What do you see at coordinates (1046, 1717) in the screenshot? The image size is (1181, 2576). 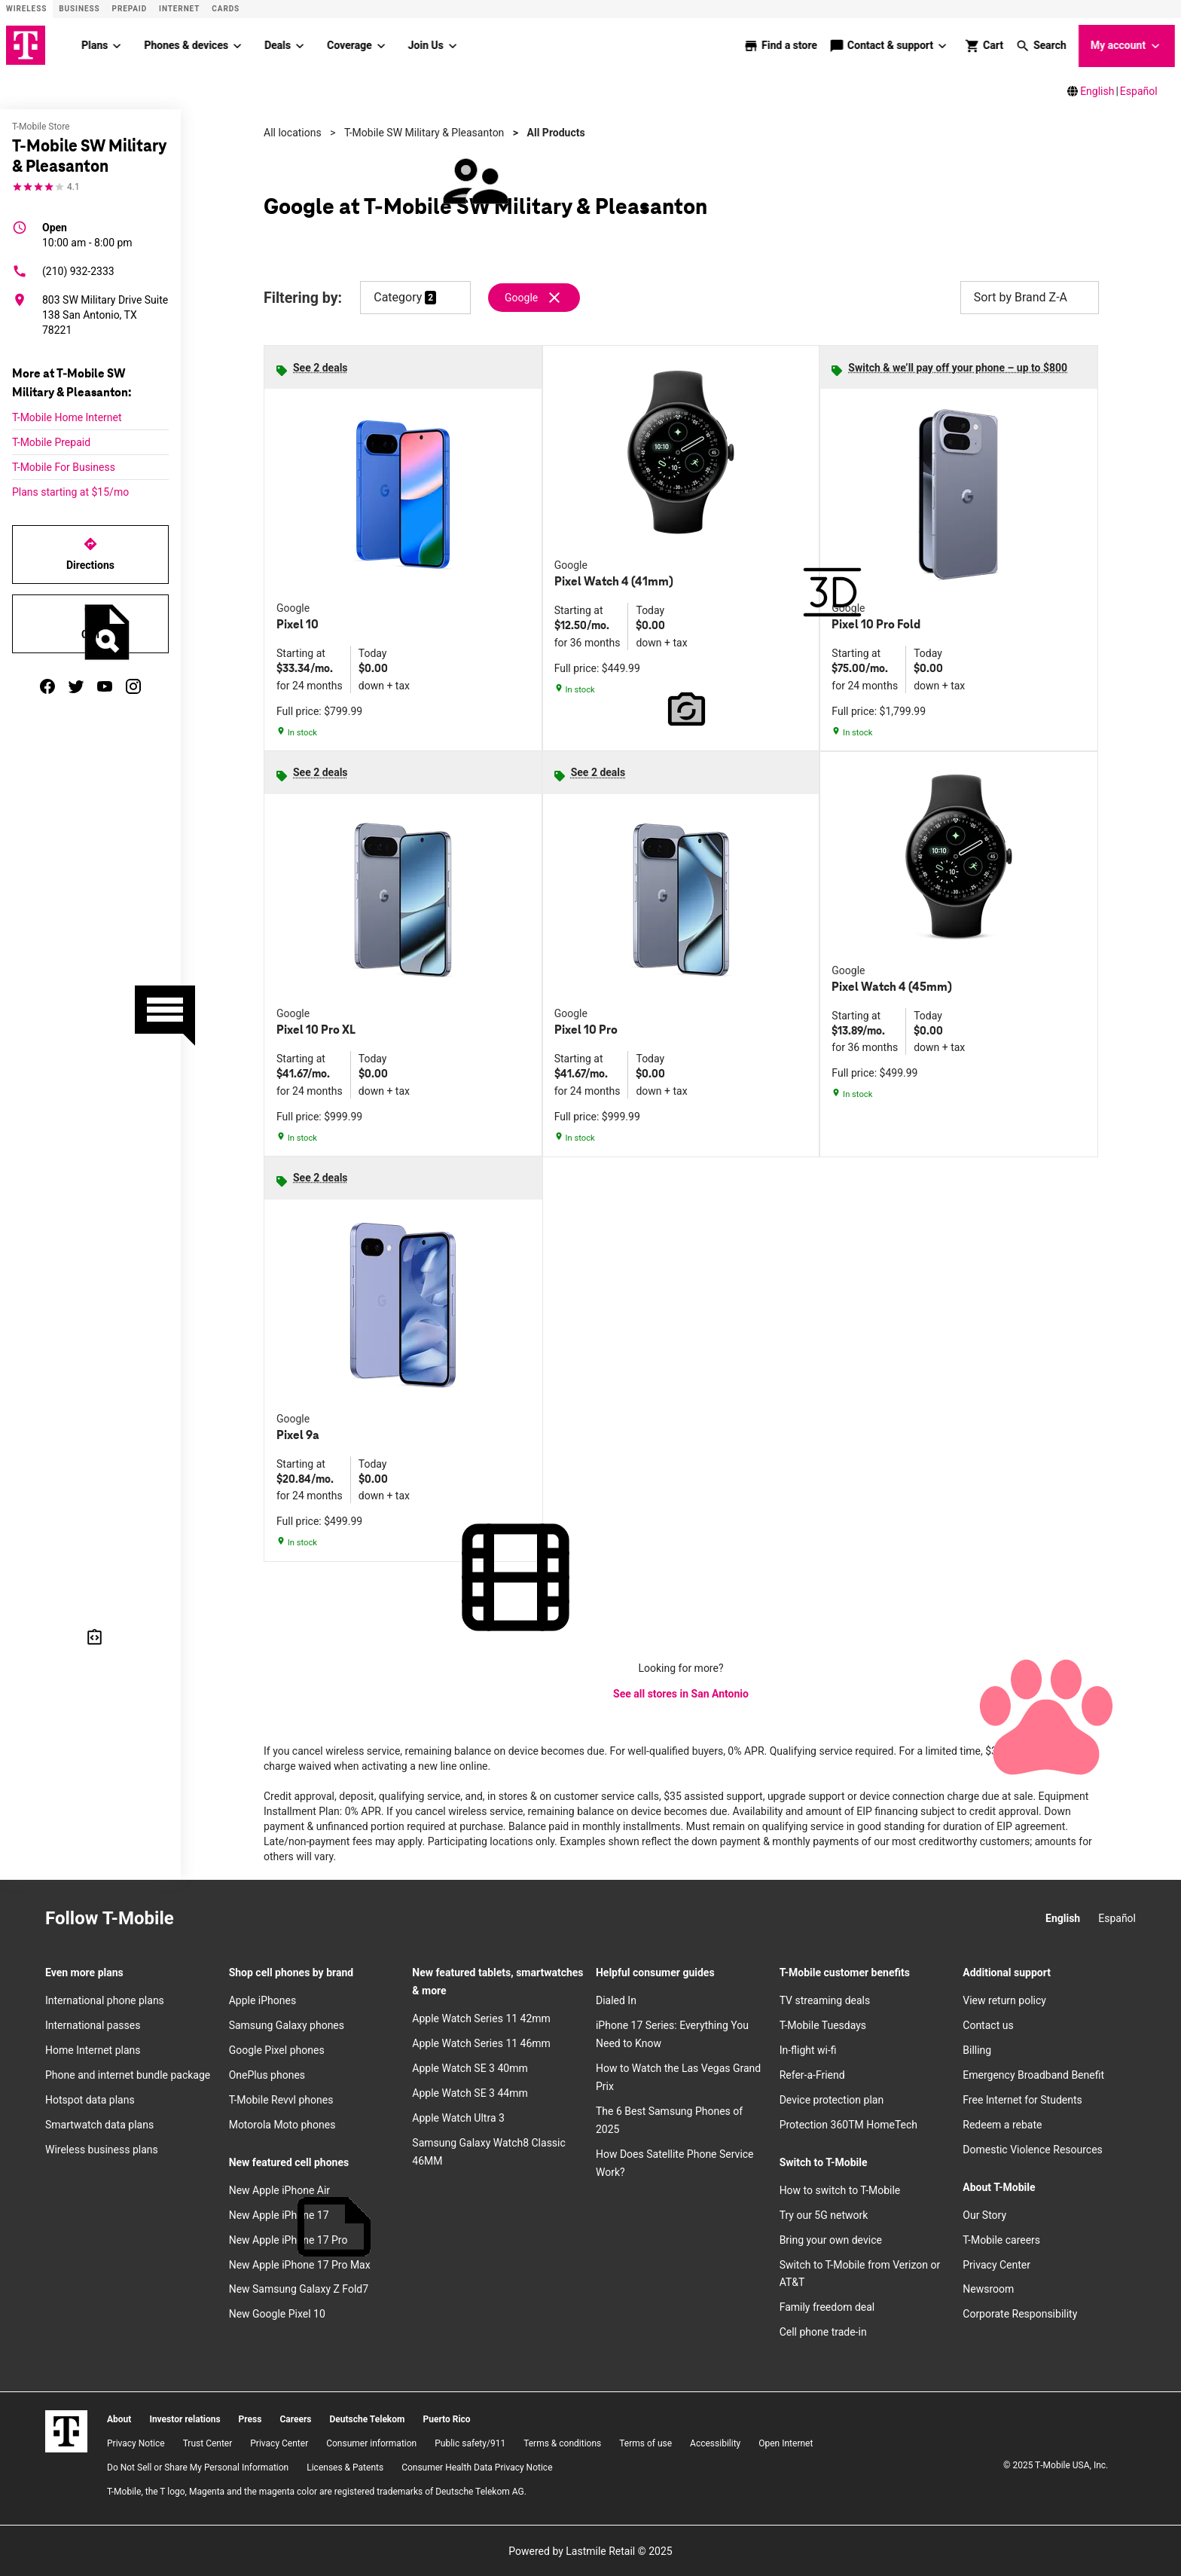 I see `access pet-related features or settings` at bounding box center [1046, 1717].